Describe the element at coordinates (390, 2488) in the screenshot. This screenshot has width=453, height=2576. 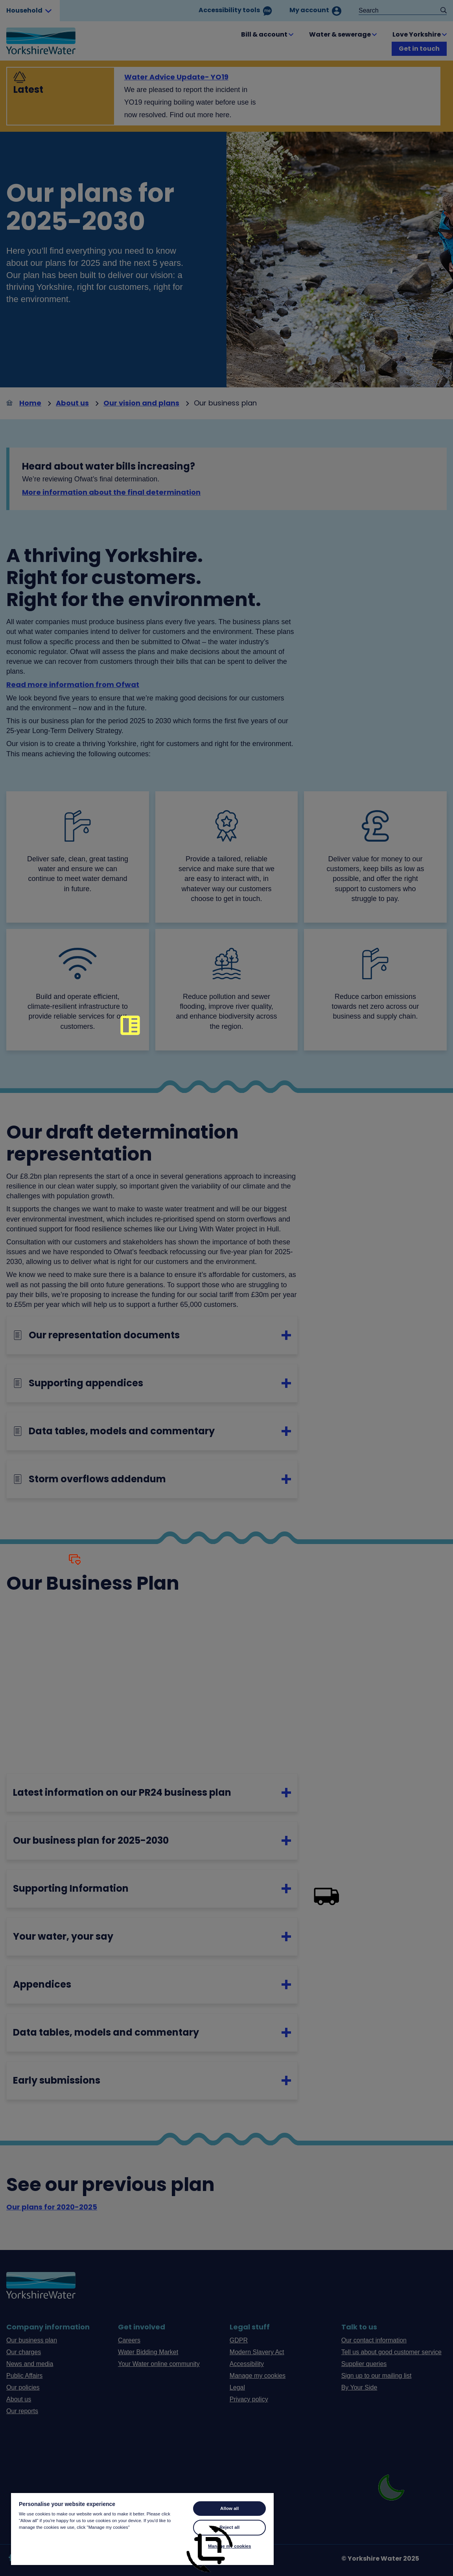
I see `toggle dark mode or night theme` at that location.